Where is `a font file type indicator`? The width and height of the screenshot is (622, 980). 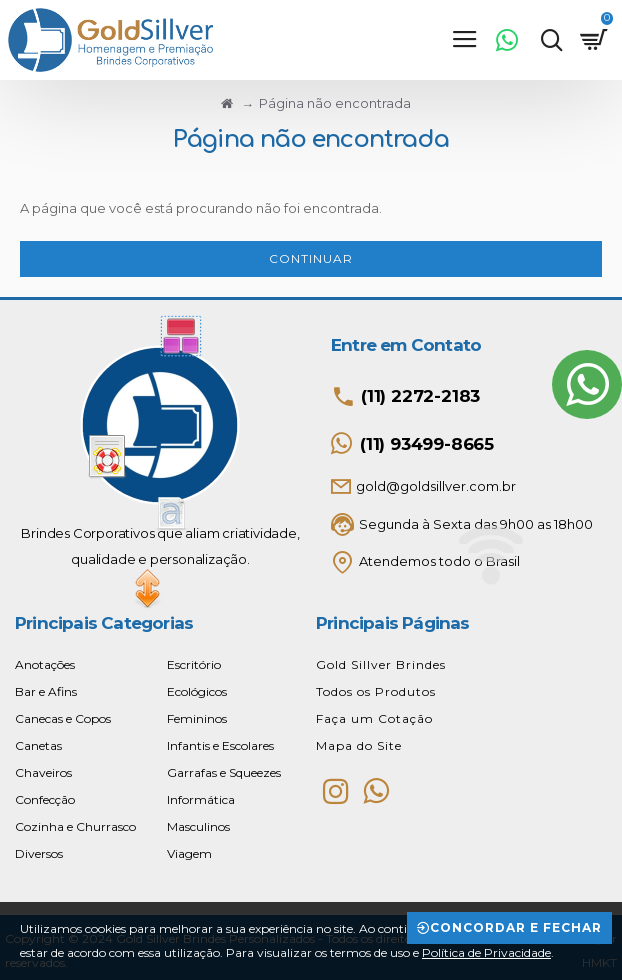
a font file type indicator is located at coordinates (172, 513).